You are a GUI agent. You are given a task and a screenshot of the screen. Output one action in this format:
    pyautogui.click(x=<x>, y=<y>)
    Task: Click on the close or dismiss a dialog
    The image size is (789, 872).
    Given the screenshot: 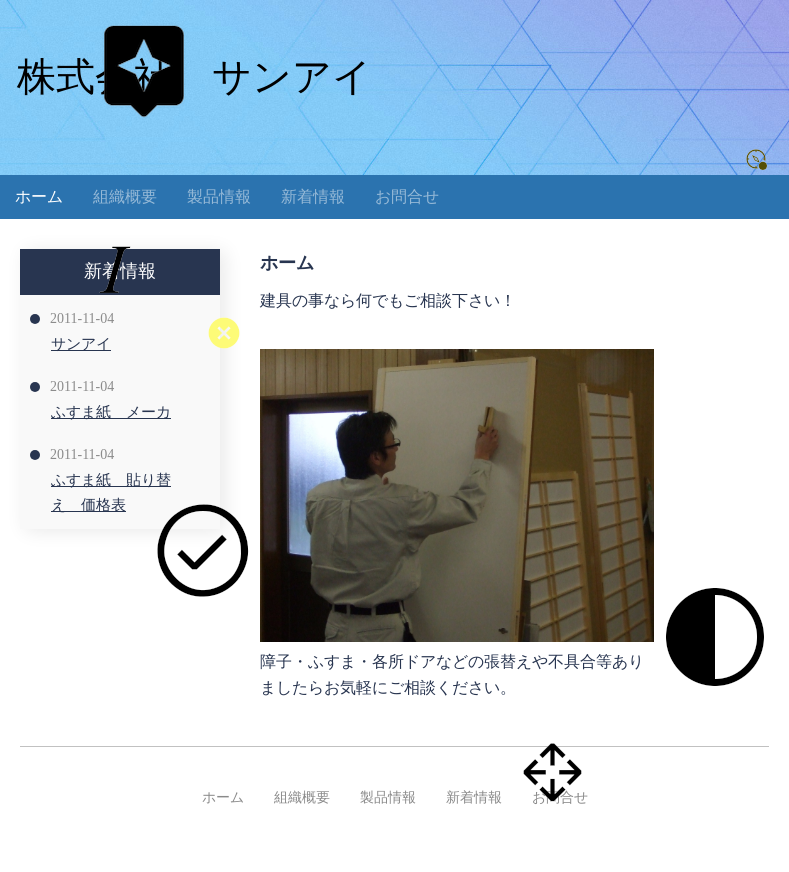 What is the action you would take?
    pyautogui.click(x=224, y=333)
    